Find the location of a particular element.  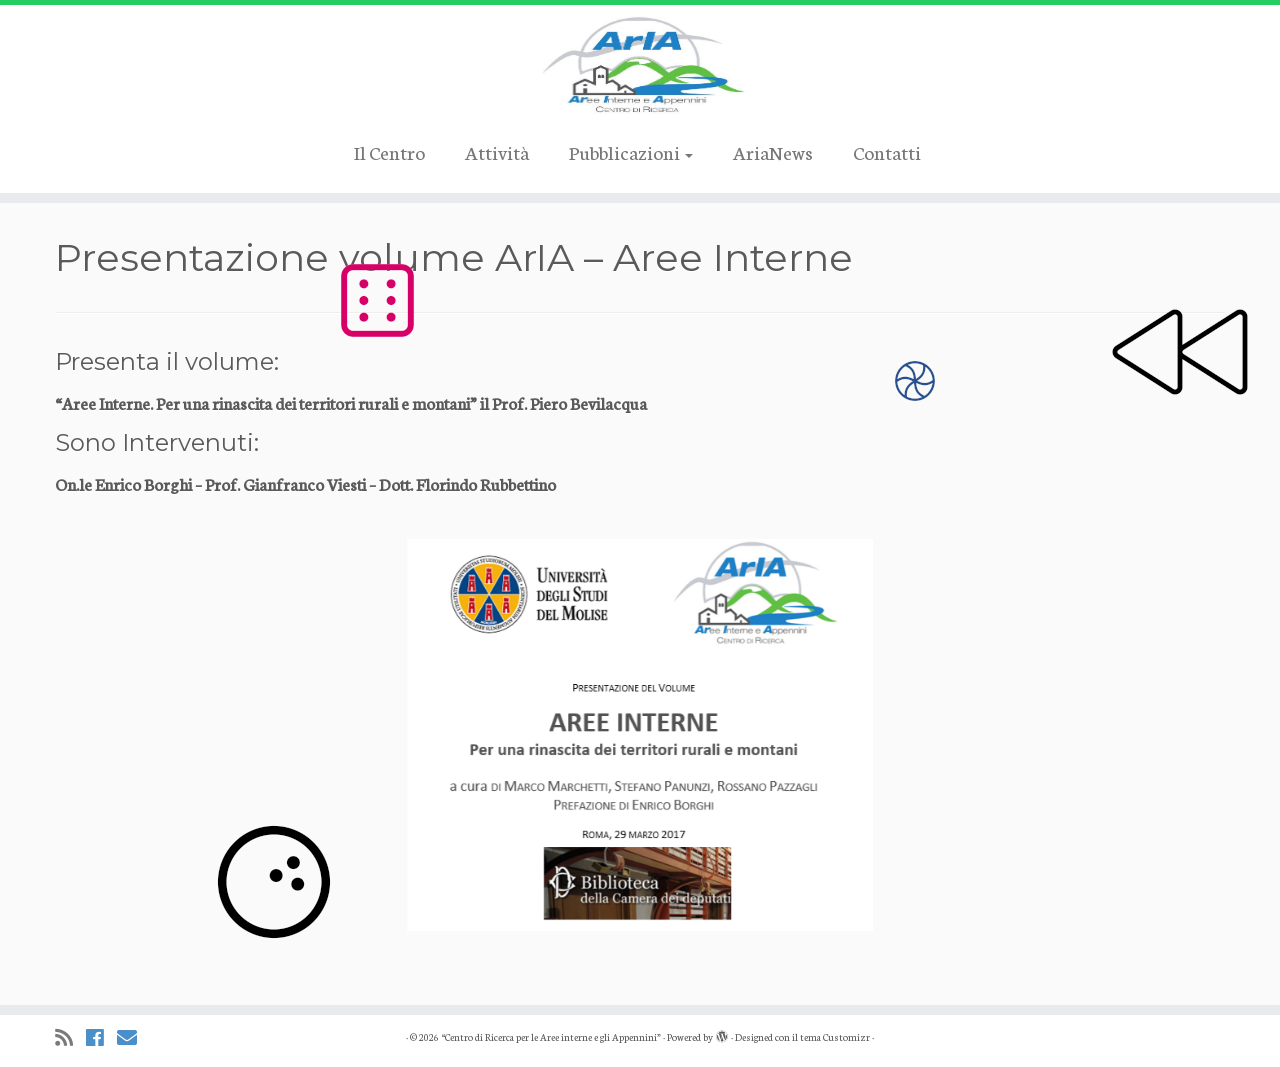

access bowling or sports games is located at coordinates (274, 882).